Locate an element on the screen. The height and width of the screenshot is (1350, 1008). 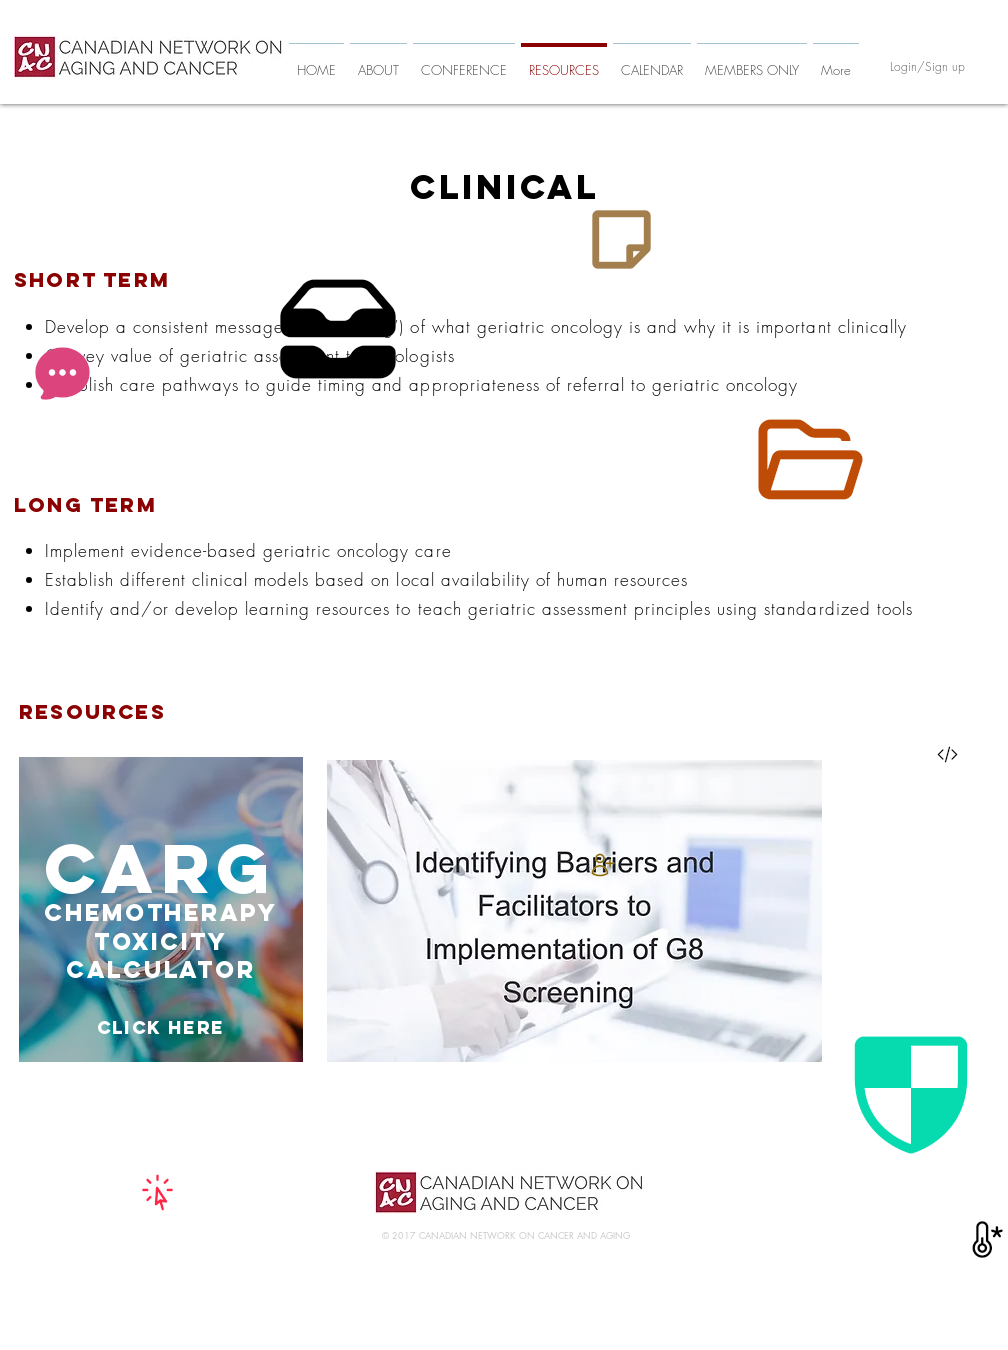
indicates low temperature or cold conditions is located at coordinates (983, 1239).